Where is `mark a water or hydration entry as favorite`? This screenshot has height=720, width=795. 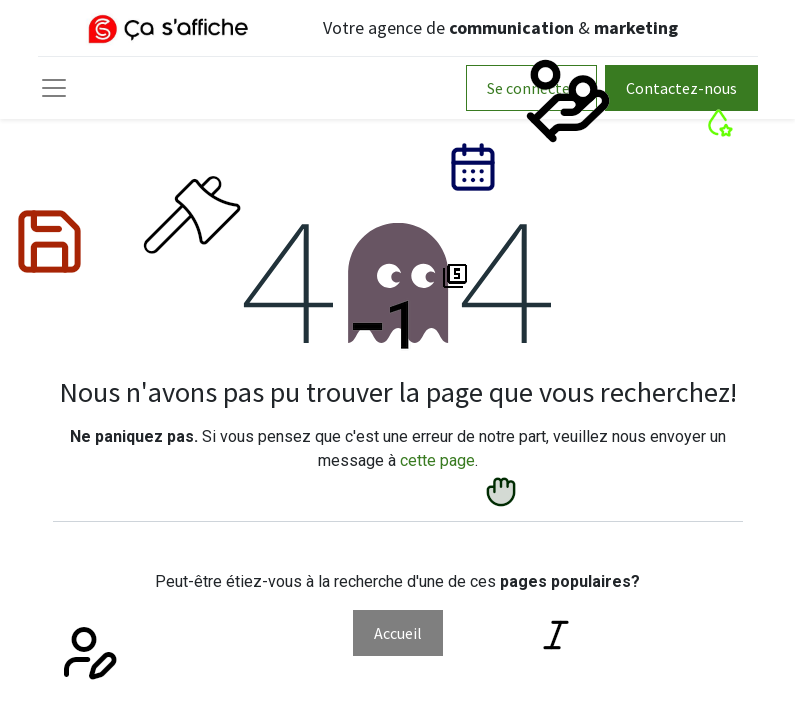 mark a water or hydration entry as favorite is located at coordinates (718, 122).